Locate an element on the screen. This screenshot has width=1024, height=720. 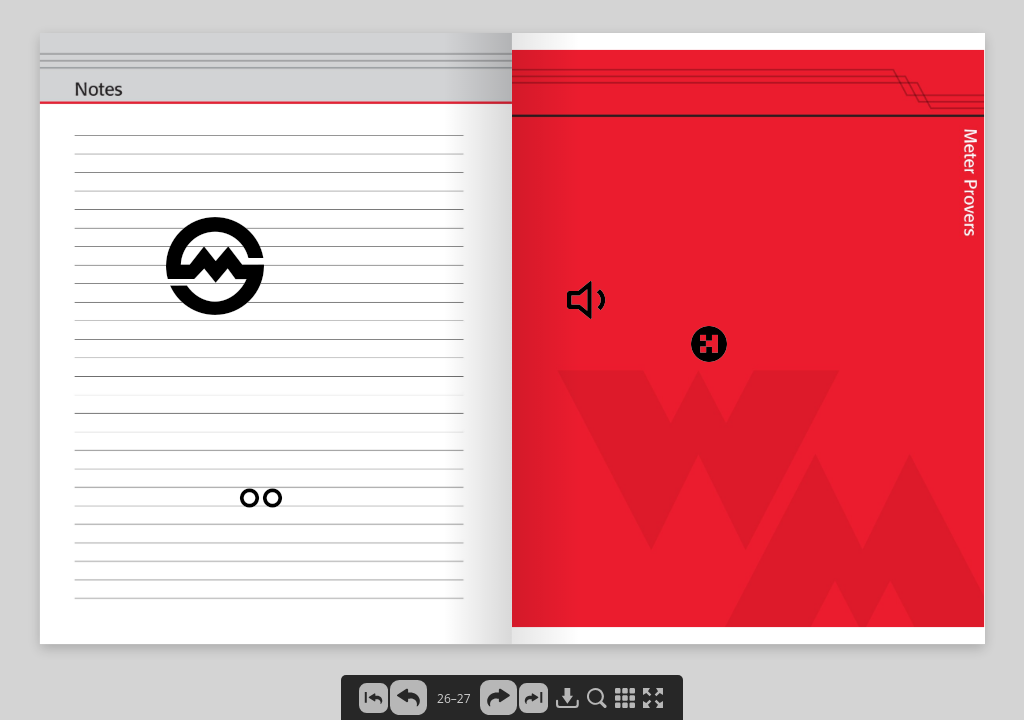
decrease audio volume is located at coordinates (585, 300).